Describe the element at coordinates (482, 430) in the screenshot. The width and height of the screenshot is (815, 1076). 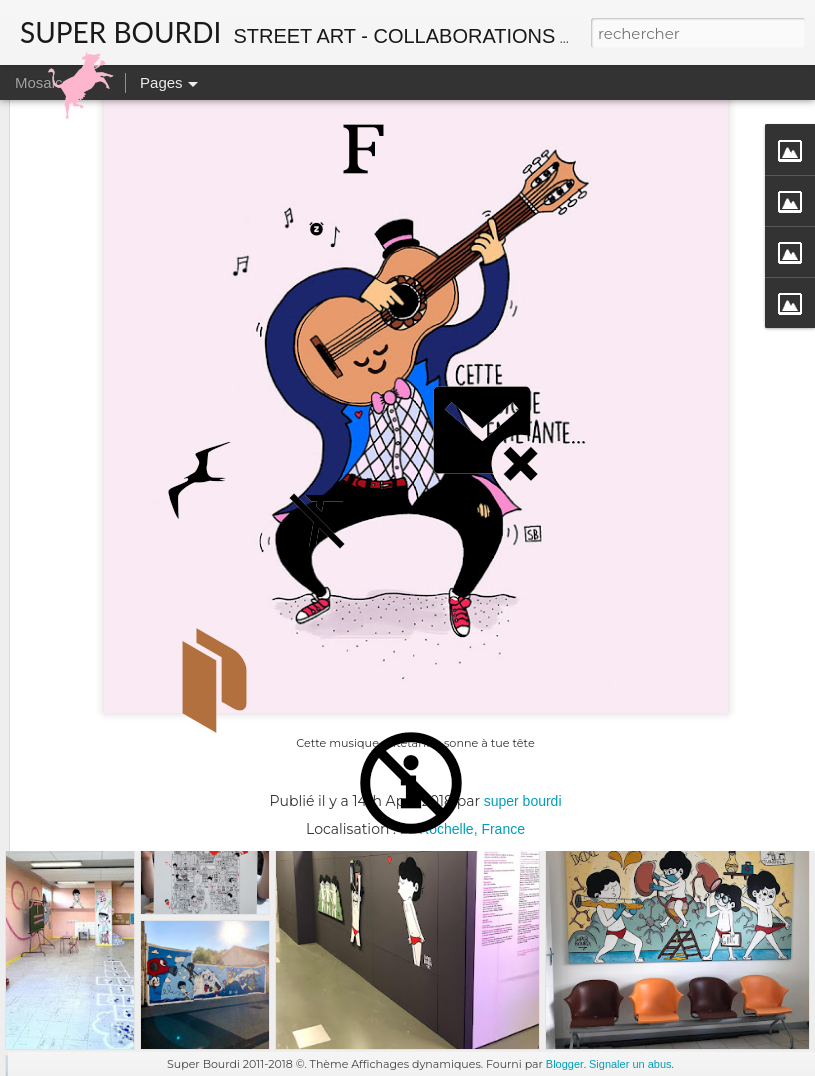
I see `delete an email message` at that location.